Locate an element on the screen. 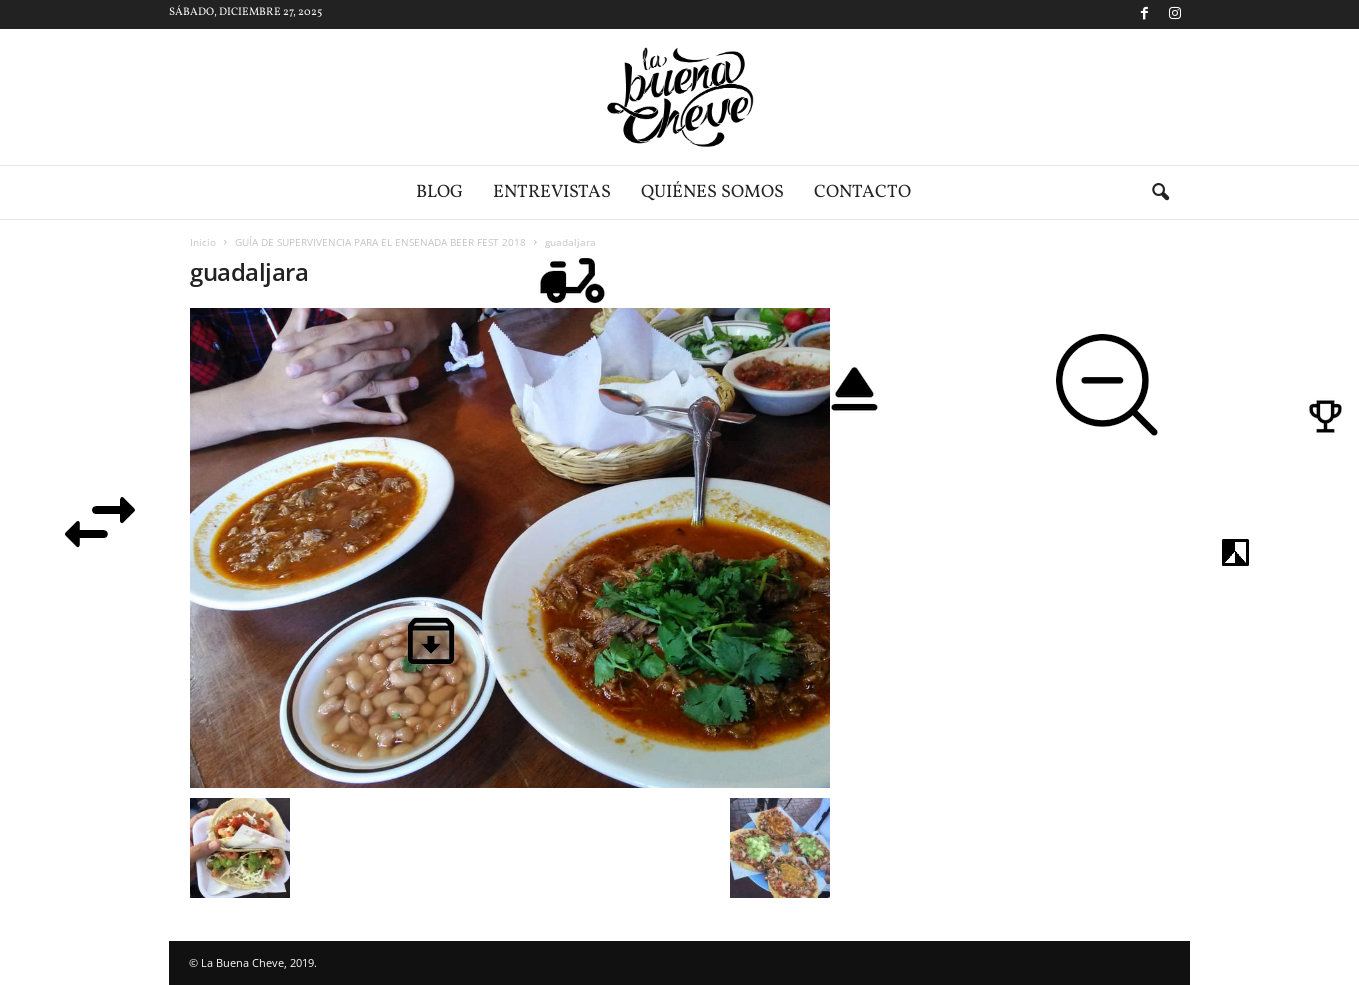  eject media or disc is located at coordinates (854, 387).